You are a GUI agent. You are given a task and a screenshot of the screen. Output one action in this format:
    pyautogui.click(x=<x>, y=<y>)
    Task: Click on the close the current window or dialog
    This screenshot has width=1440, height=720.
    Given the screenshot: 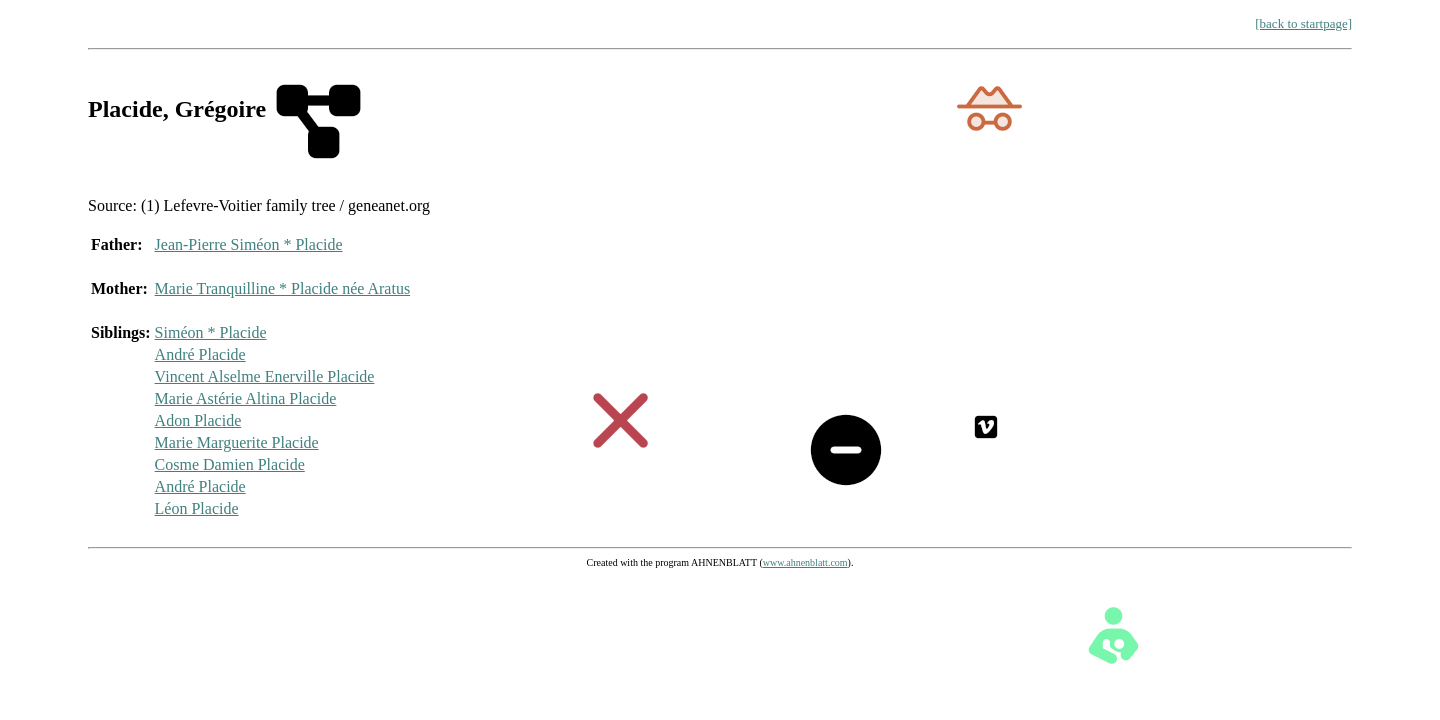 What is the action you would take?
    pyautogui.click(x=620, y=420)
    